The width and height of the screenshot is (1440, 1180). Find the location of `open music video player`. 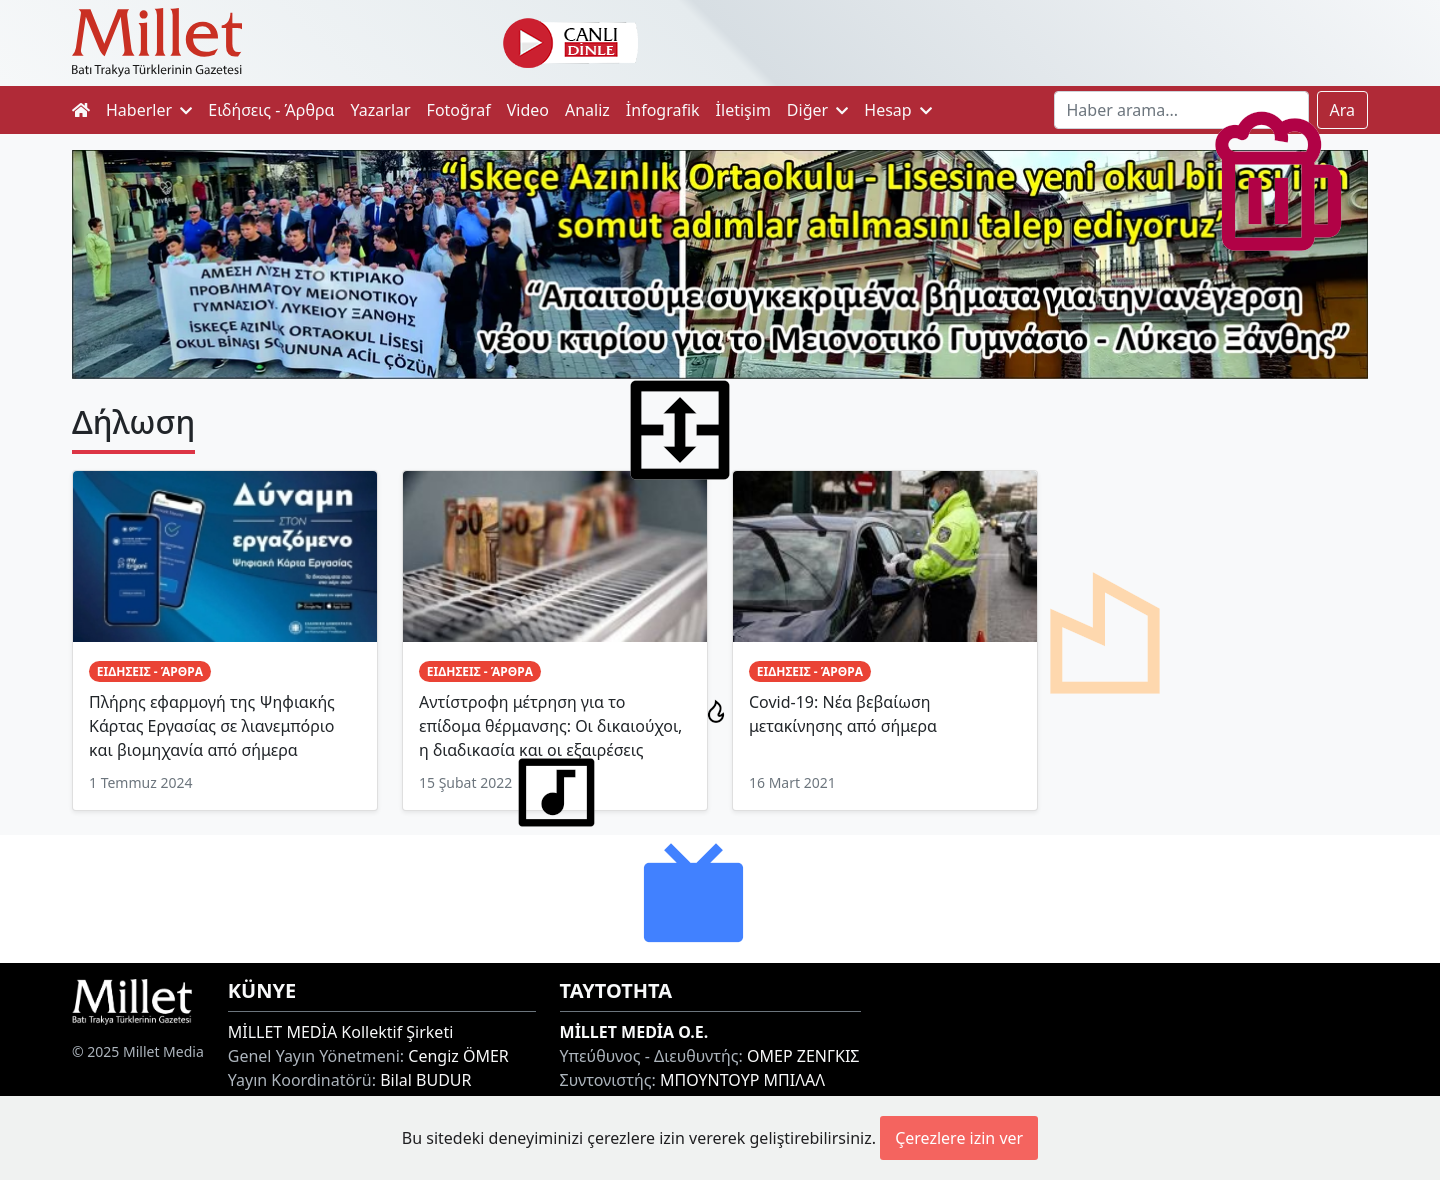

open music video player is located at coordinates (556, 792).